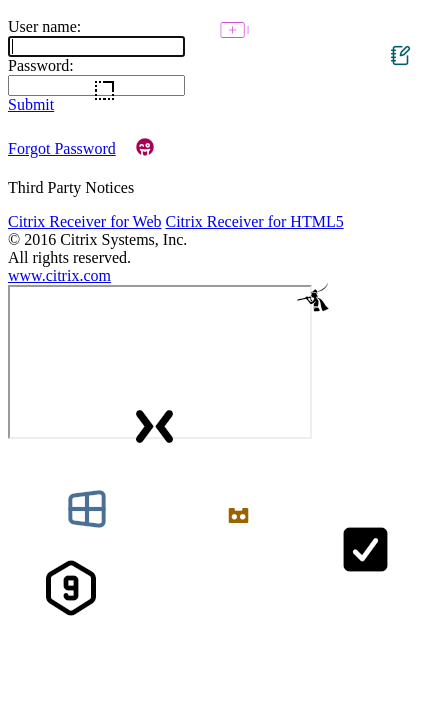 The height and width of the screenshot is (720, 434). I want to click on add or extend battery life, so click(234, 30).